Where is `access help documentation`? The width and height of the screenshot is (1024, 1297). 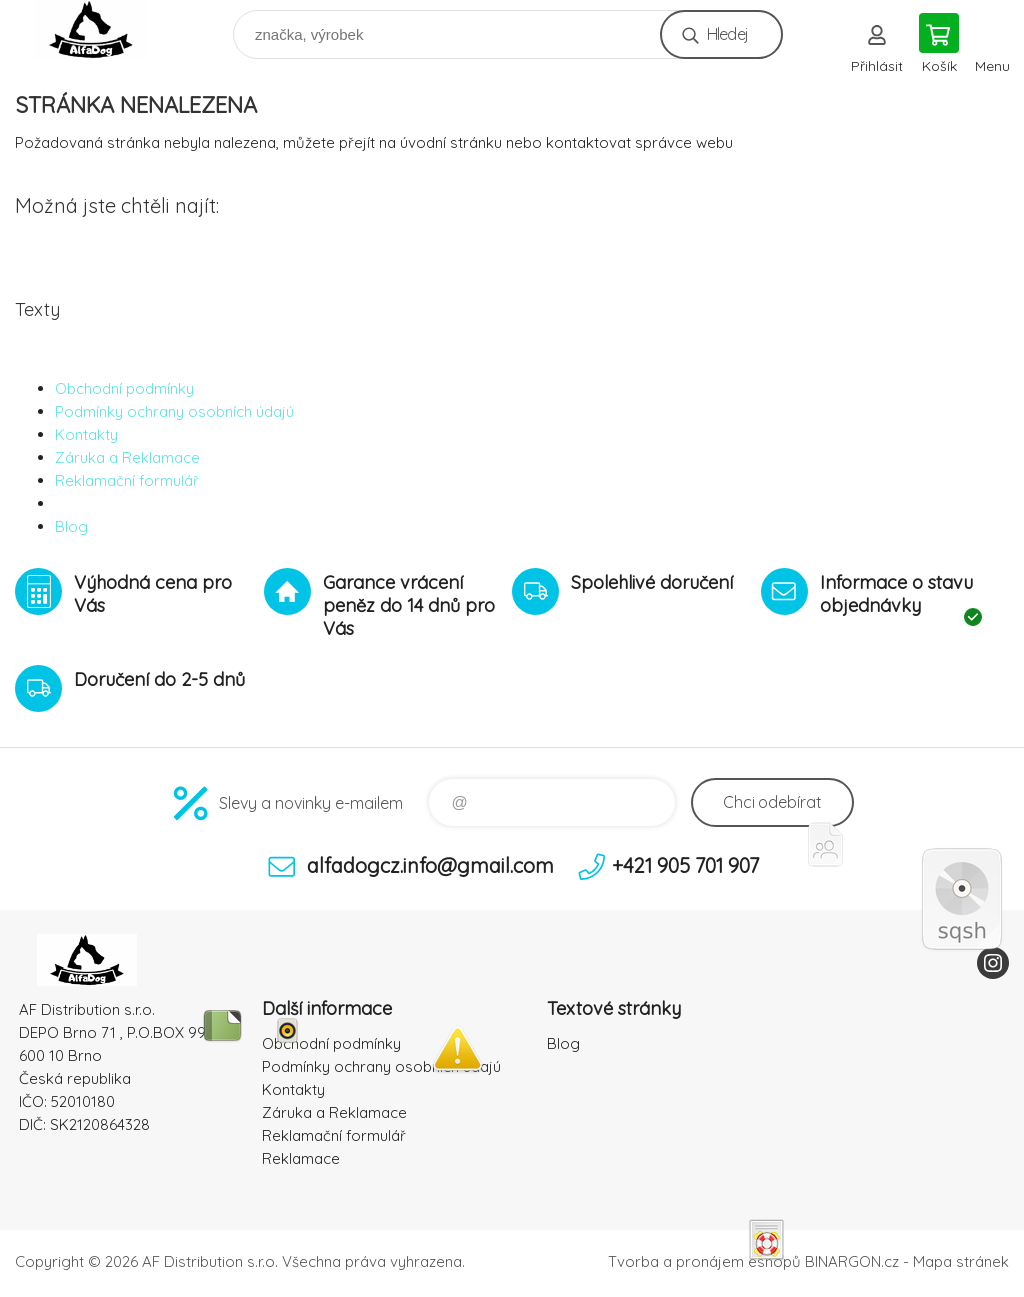 access help documentation is located at coordinates (766, 1239).